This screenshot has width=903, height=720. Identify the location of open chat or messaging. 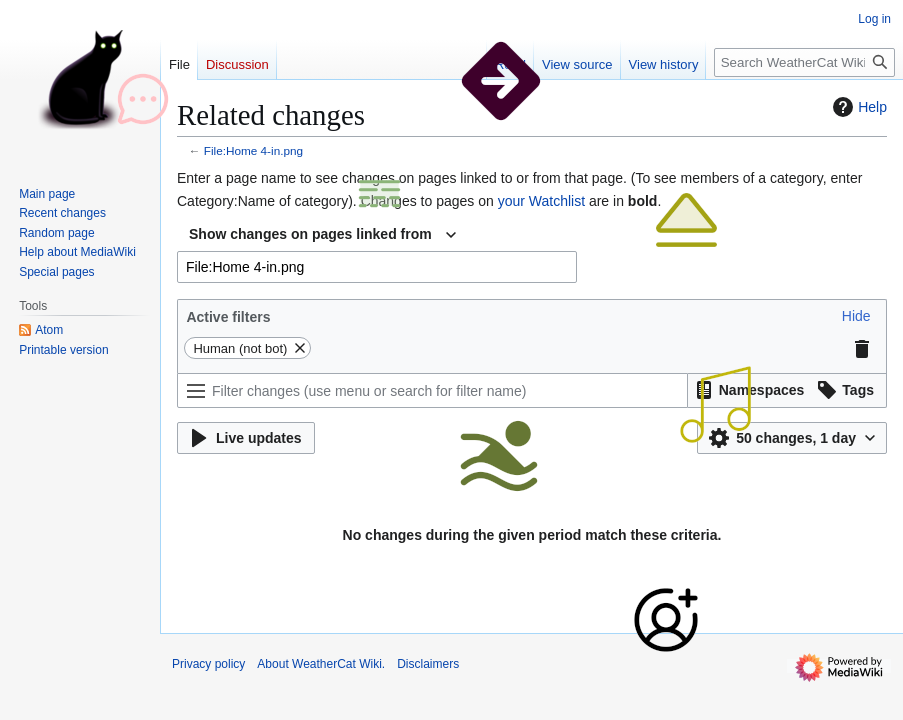
(143, 99).